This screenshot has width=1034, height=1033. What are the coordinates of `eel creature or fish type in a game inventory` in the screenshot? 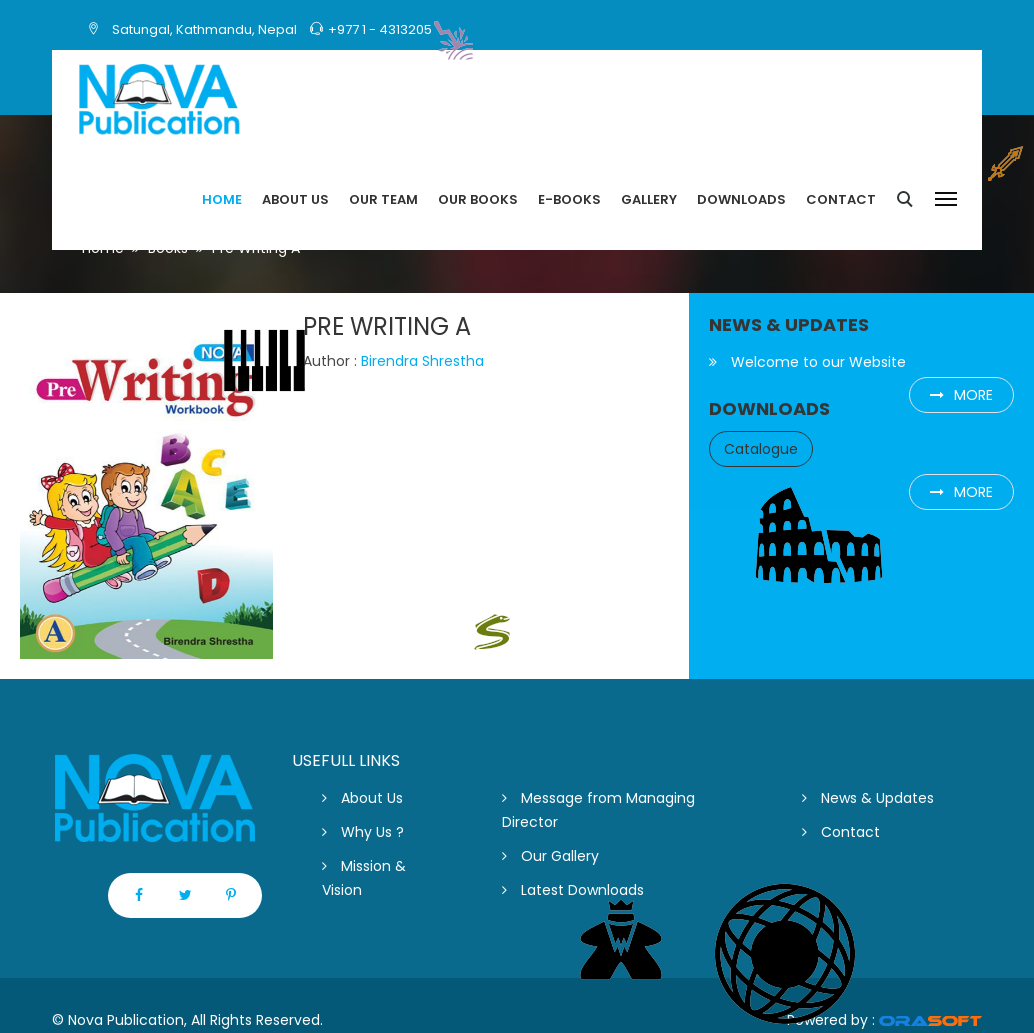 It's located at (492, 632).